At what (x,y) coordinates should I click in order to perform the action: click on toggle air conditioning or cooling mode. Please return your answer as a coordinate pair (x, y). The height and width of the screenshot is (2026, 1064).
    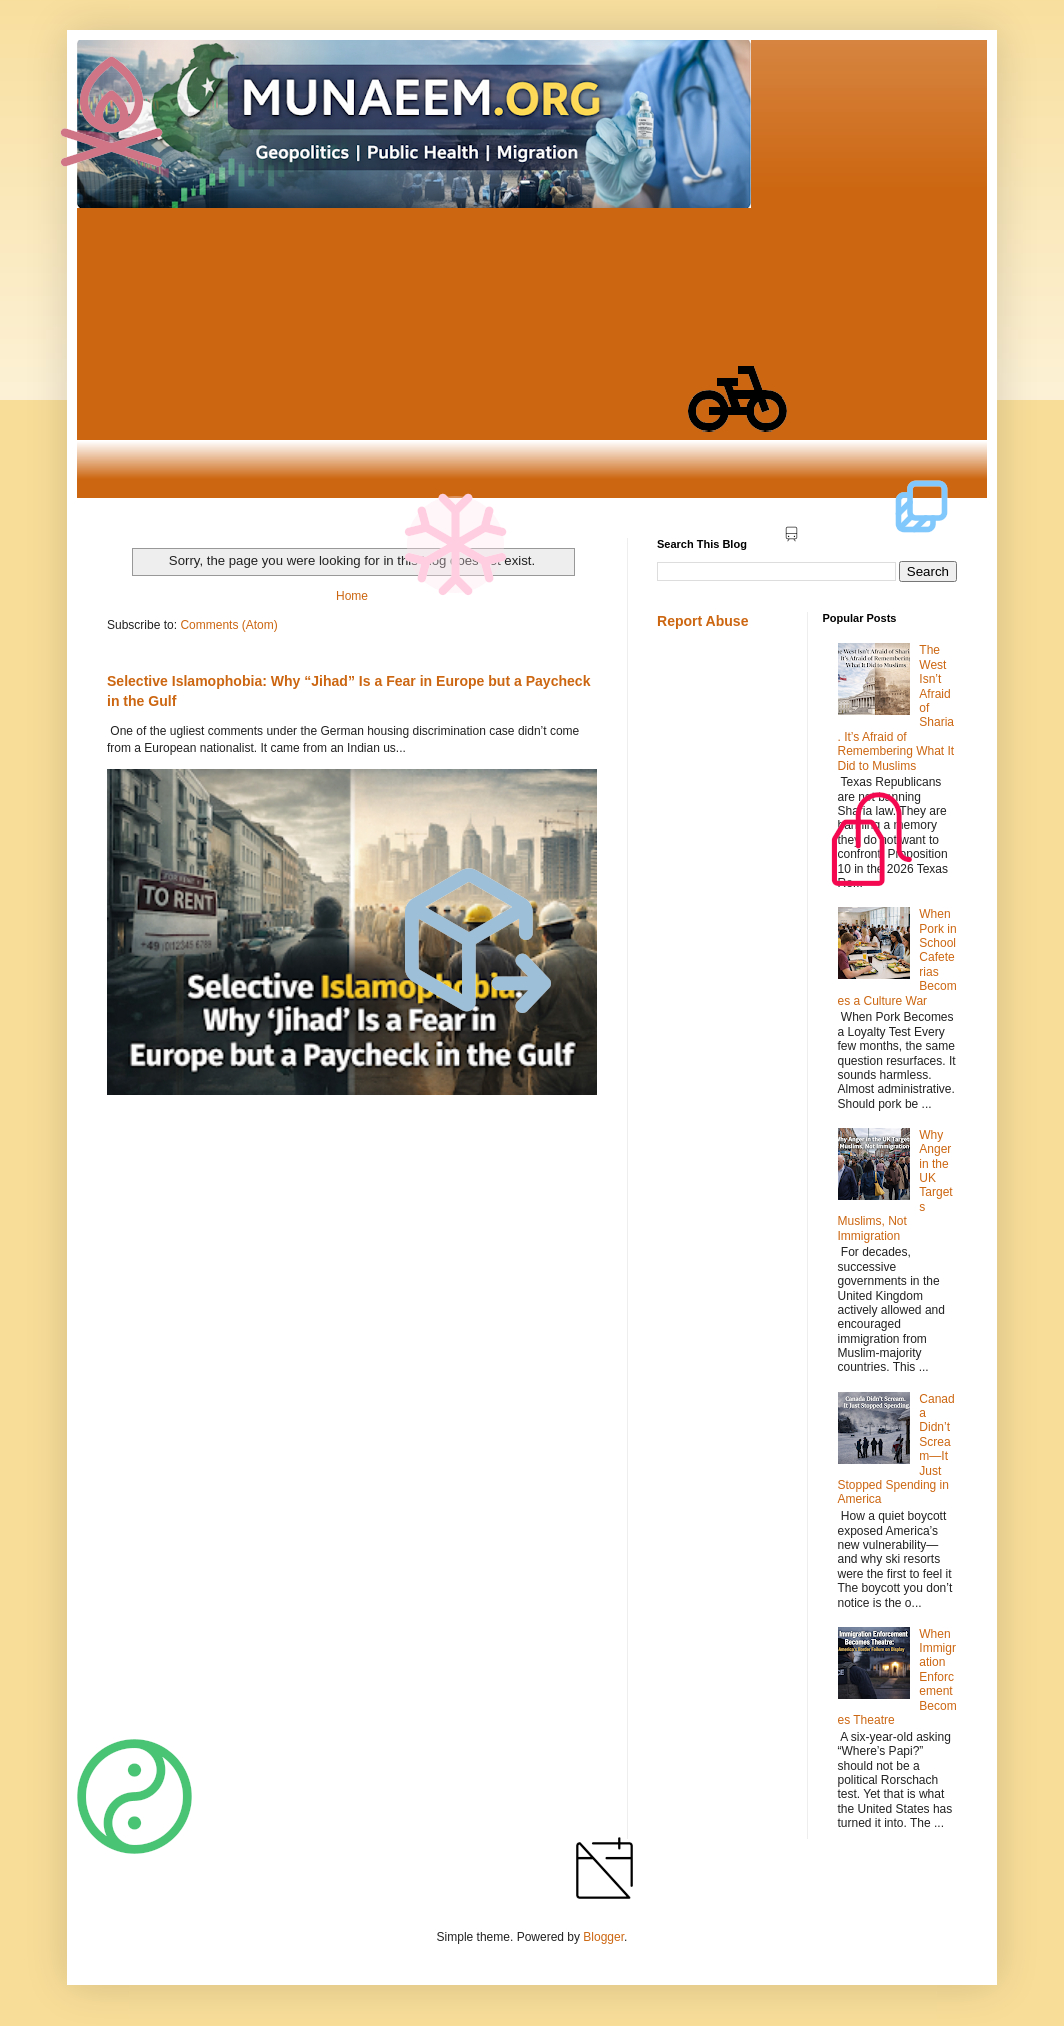
    Looking at the image, I should click on (455, 544).